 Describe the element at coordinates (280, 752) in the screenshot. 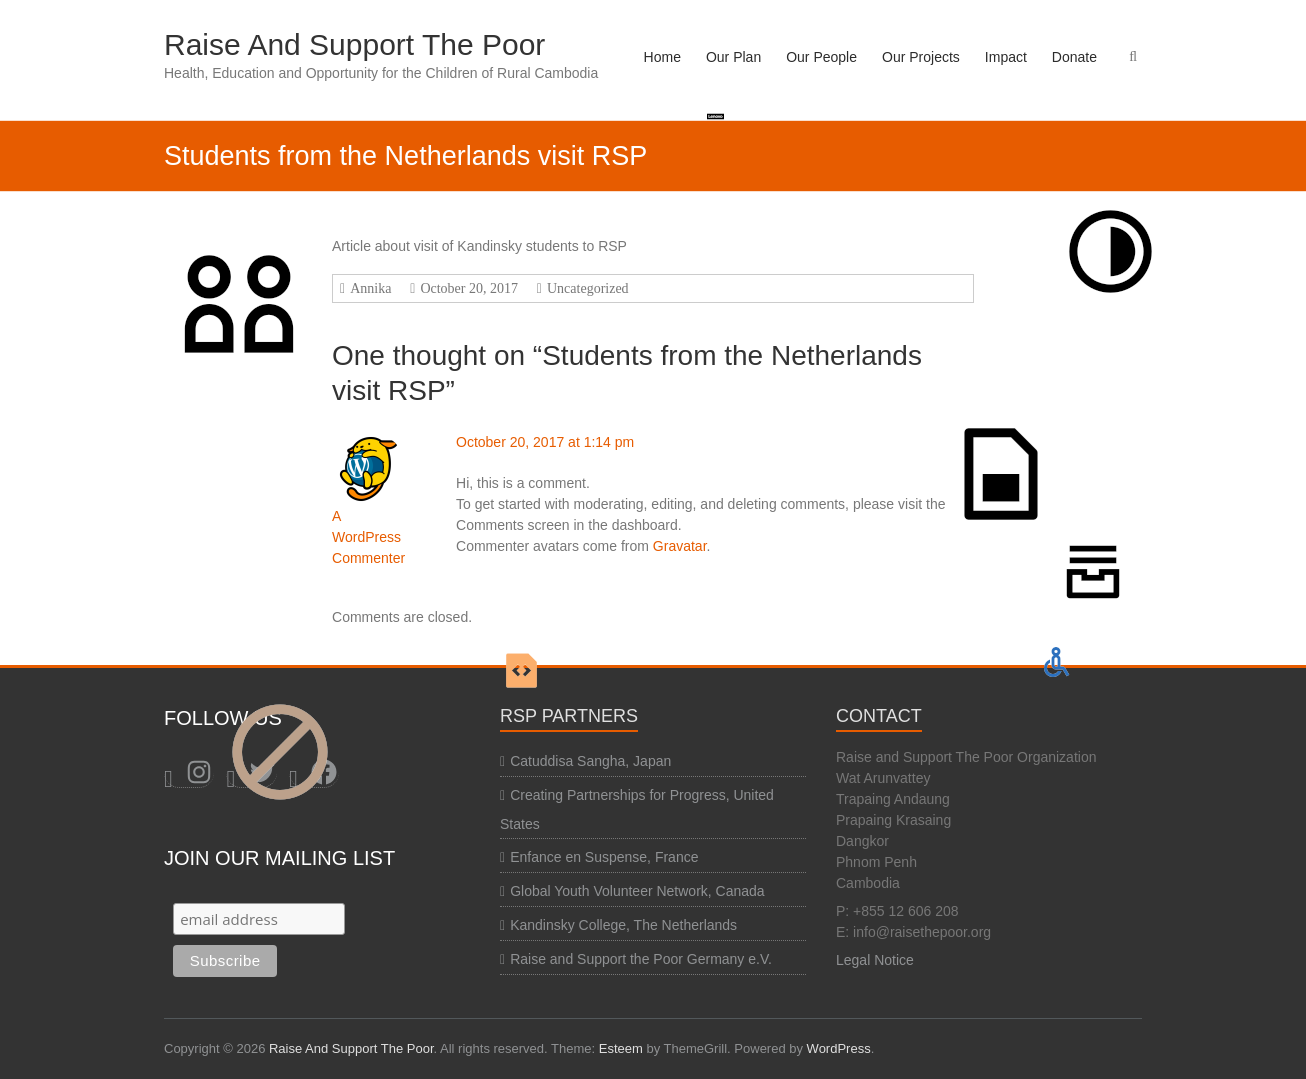

I see `indicates a prohibited or restricted action` at that location.